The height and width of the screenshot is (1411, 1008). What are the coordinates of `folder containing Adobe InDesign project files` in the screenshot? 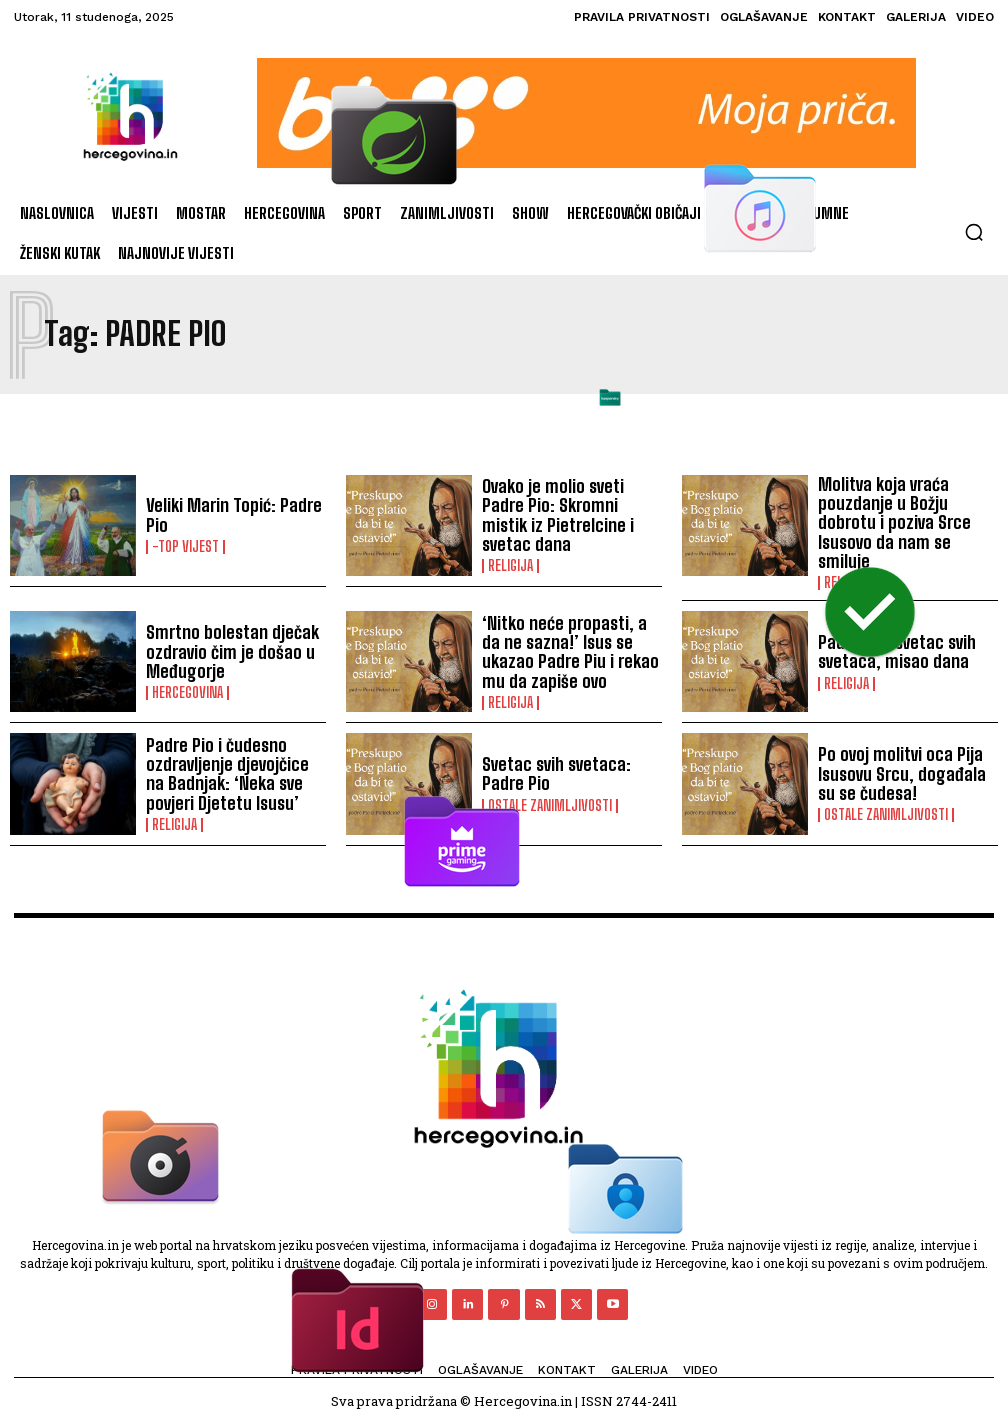 It's located at (357, 1324).